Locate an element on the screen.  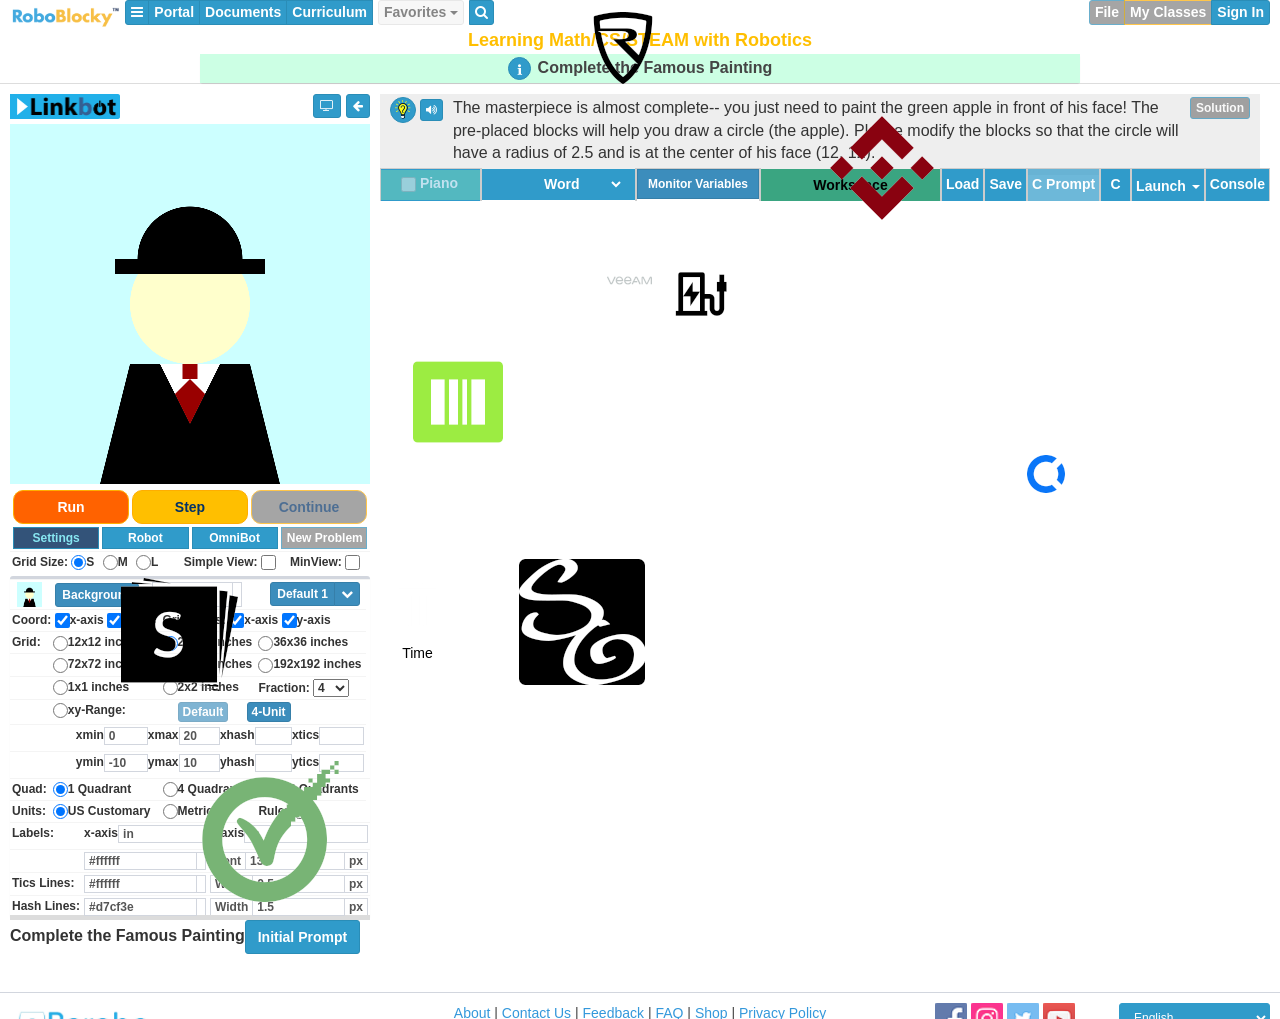
Rimac Automobili company logo is located at coordinates (623, 48).